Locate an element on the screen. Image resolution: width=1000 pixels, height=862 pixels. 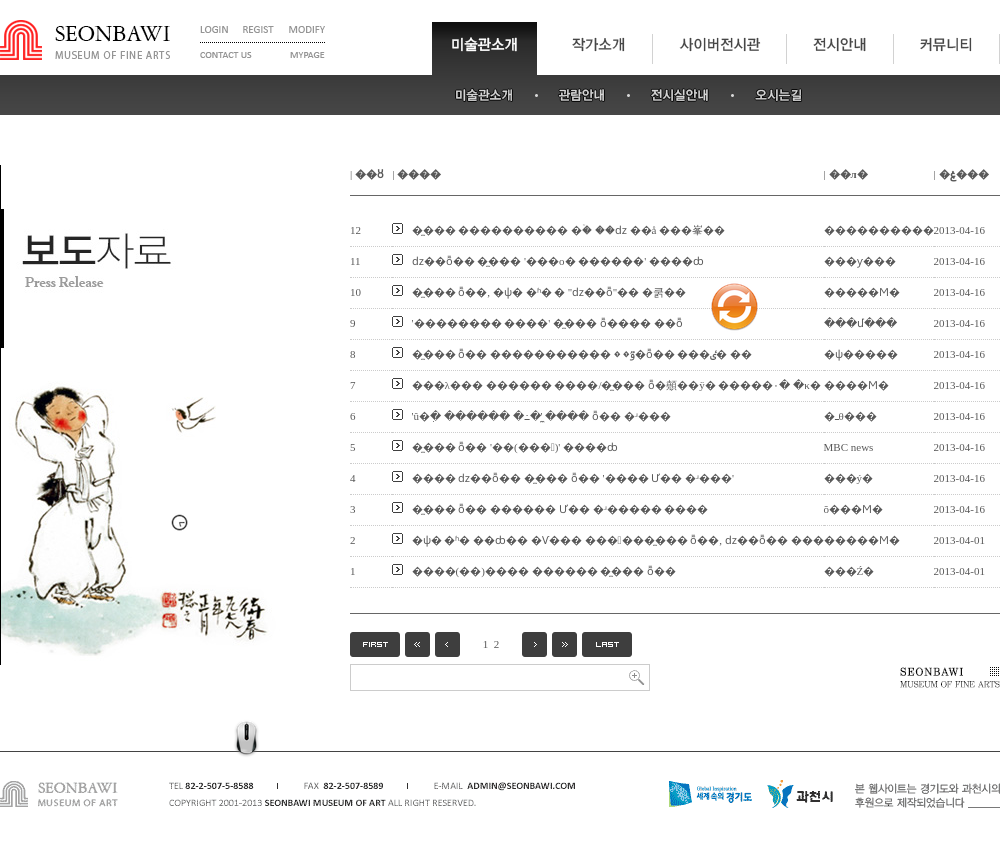
configure mouse settings is located at coordinates (246, 738).